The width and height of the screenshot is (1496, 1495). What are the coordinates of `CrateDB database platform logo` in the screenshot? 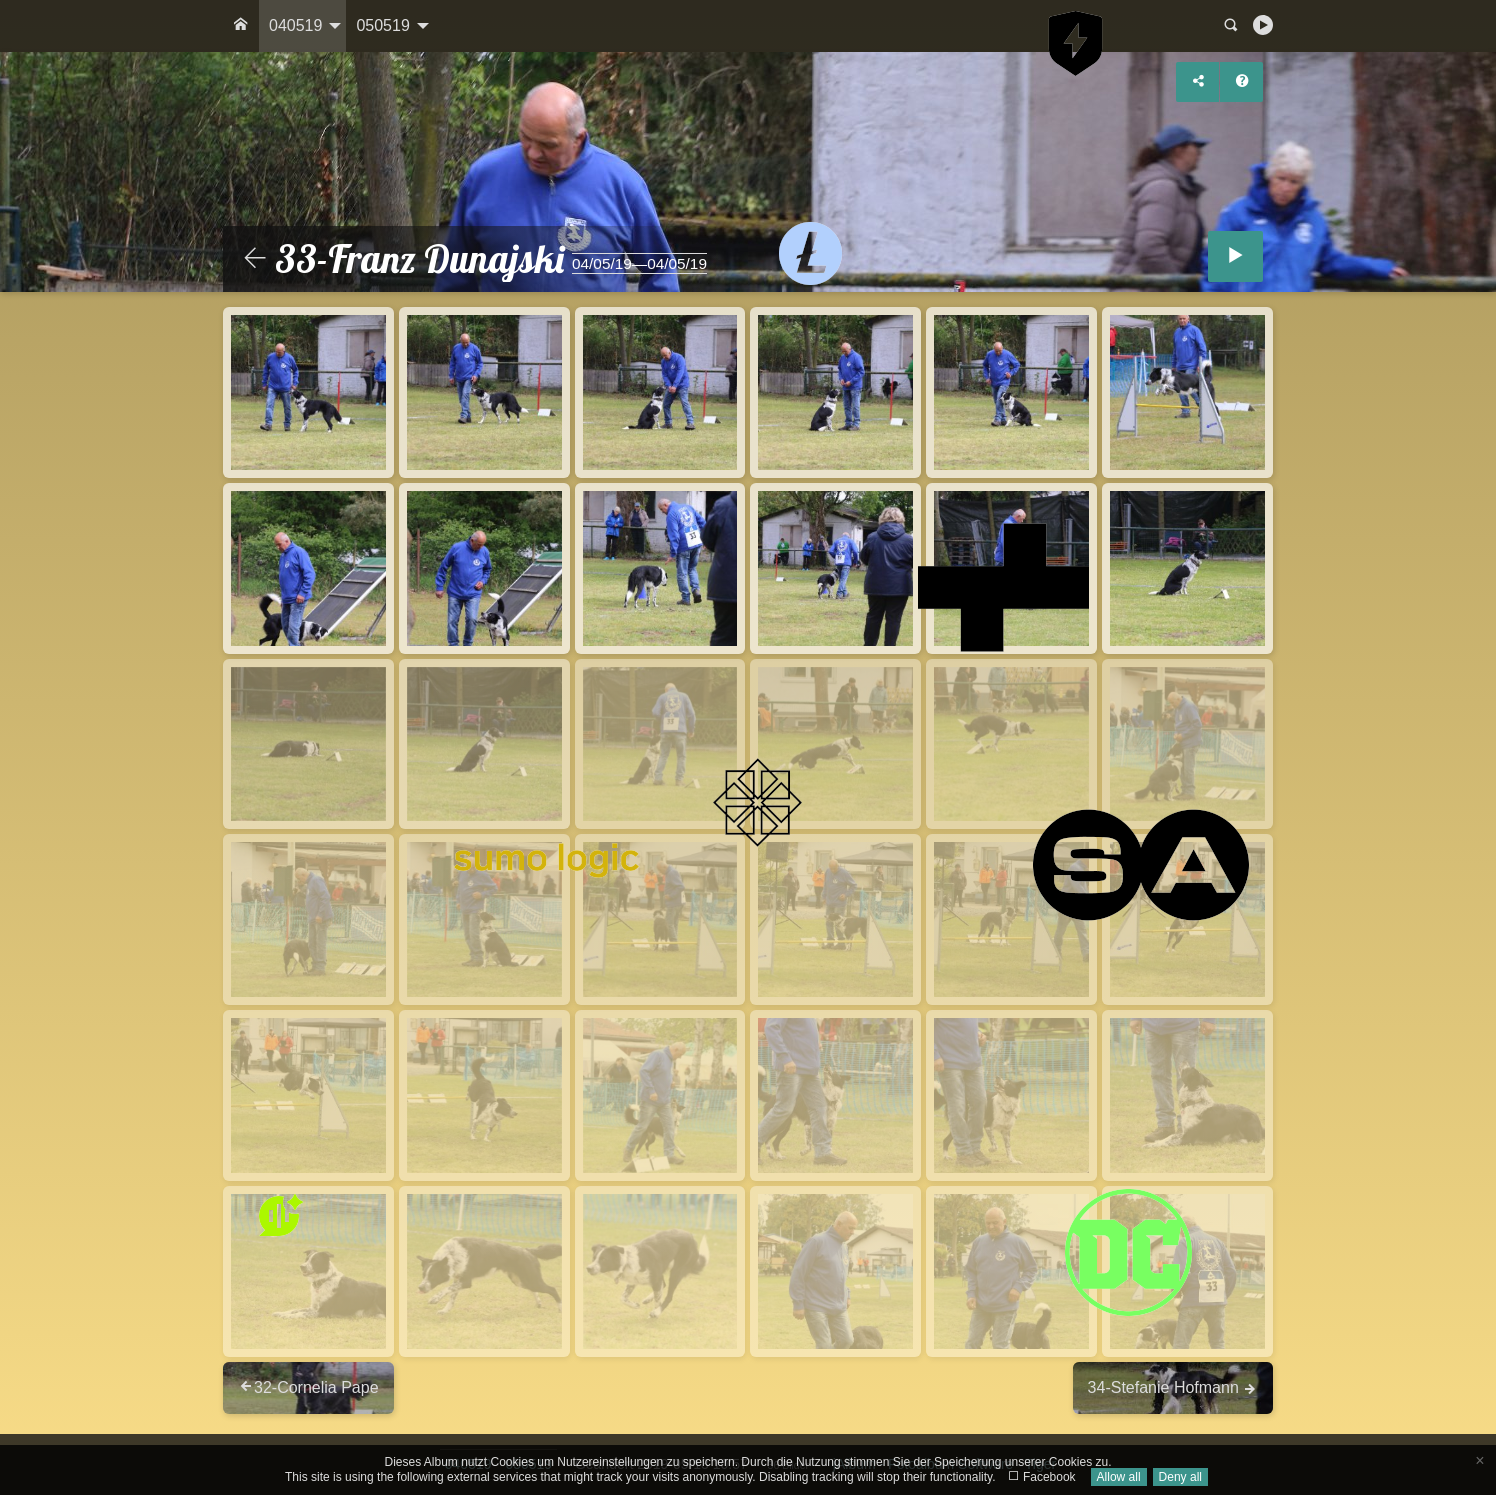 It's located at (1003, 587).